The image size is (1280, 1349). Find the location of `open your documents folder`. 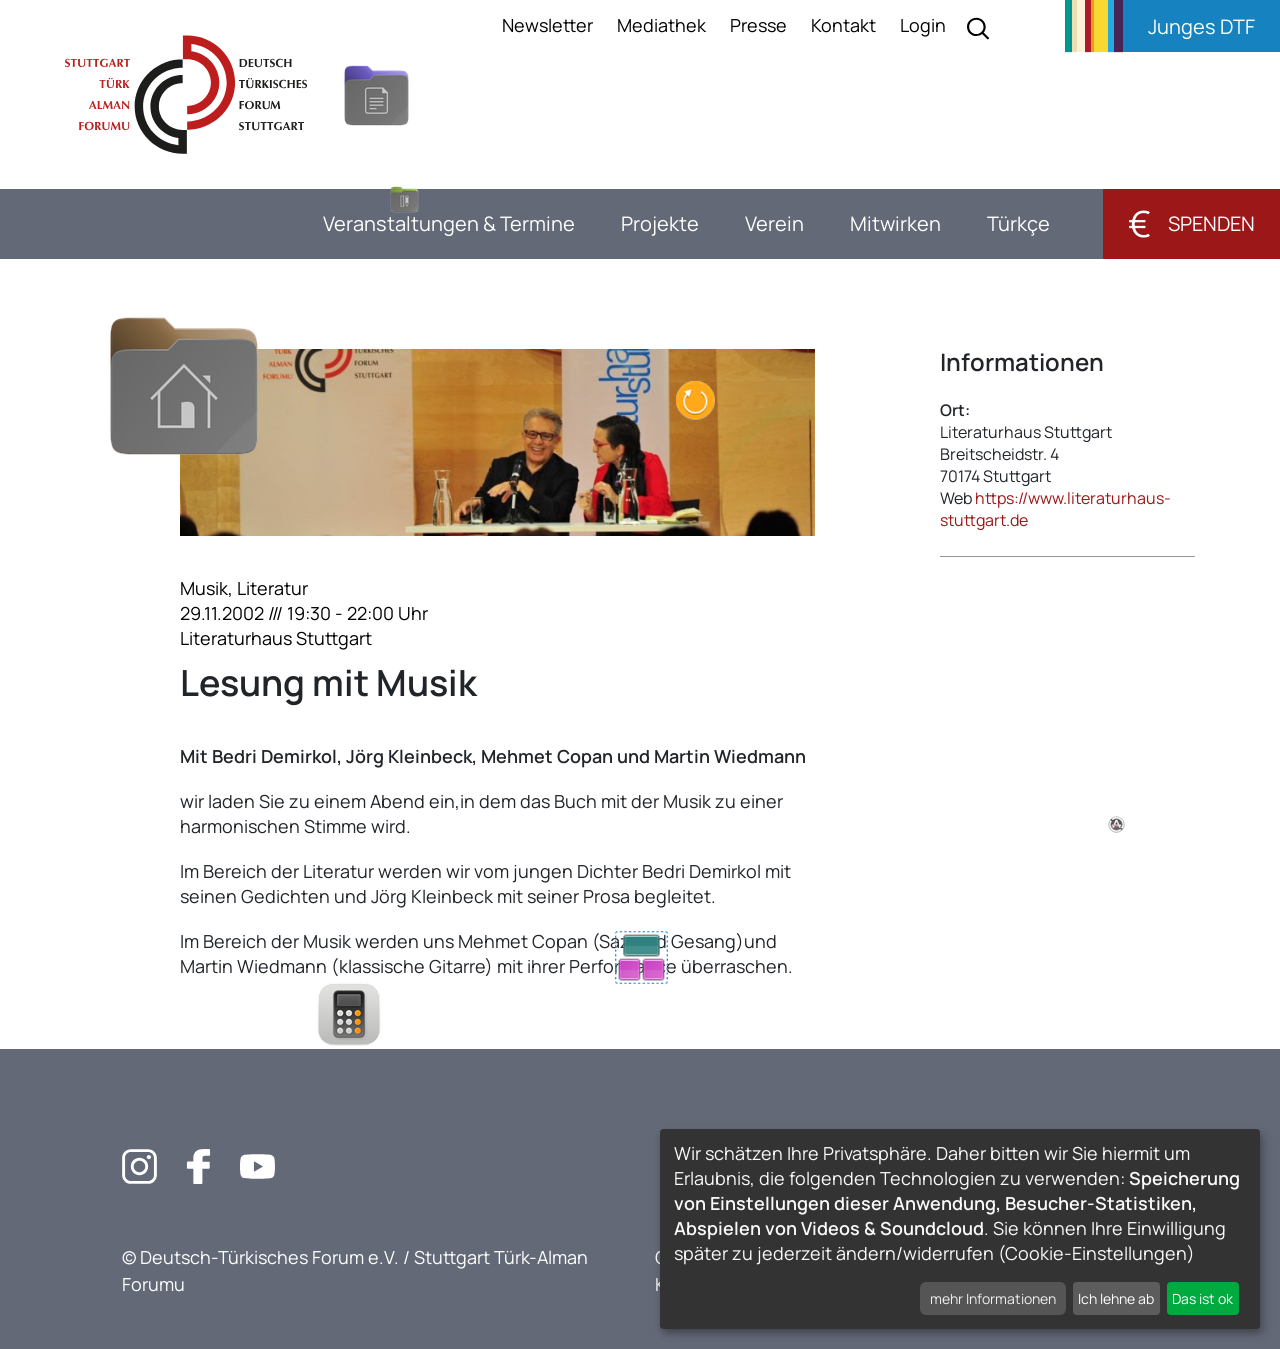

open your documents folder is located at coordinates (376, 95).